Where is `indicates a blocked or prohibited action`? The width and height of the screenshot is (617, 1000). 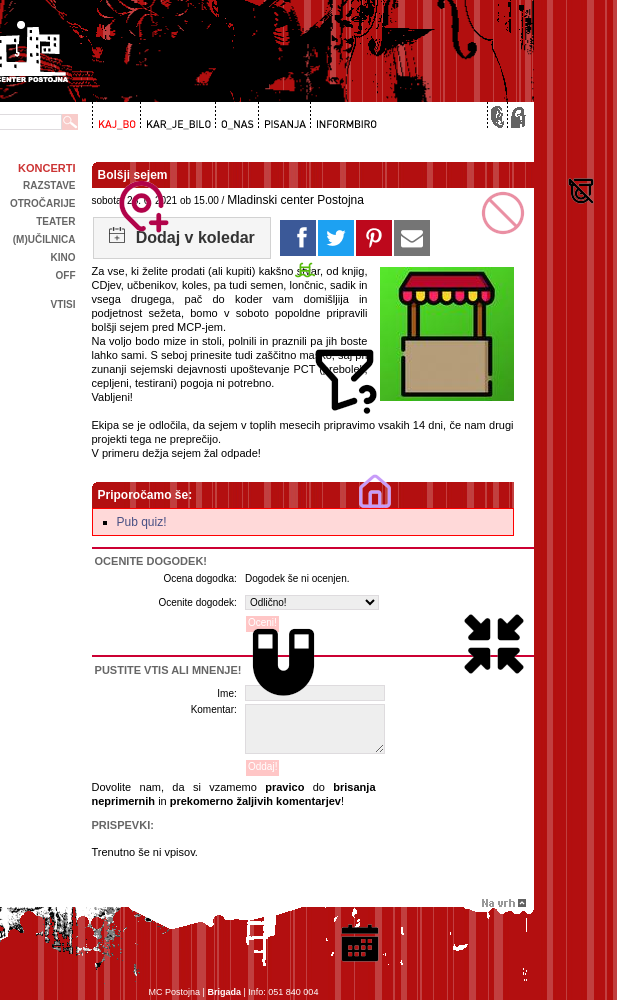 indicates a blocked or prohibited action is located at coordinates (503, 213).